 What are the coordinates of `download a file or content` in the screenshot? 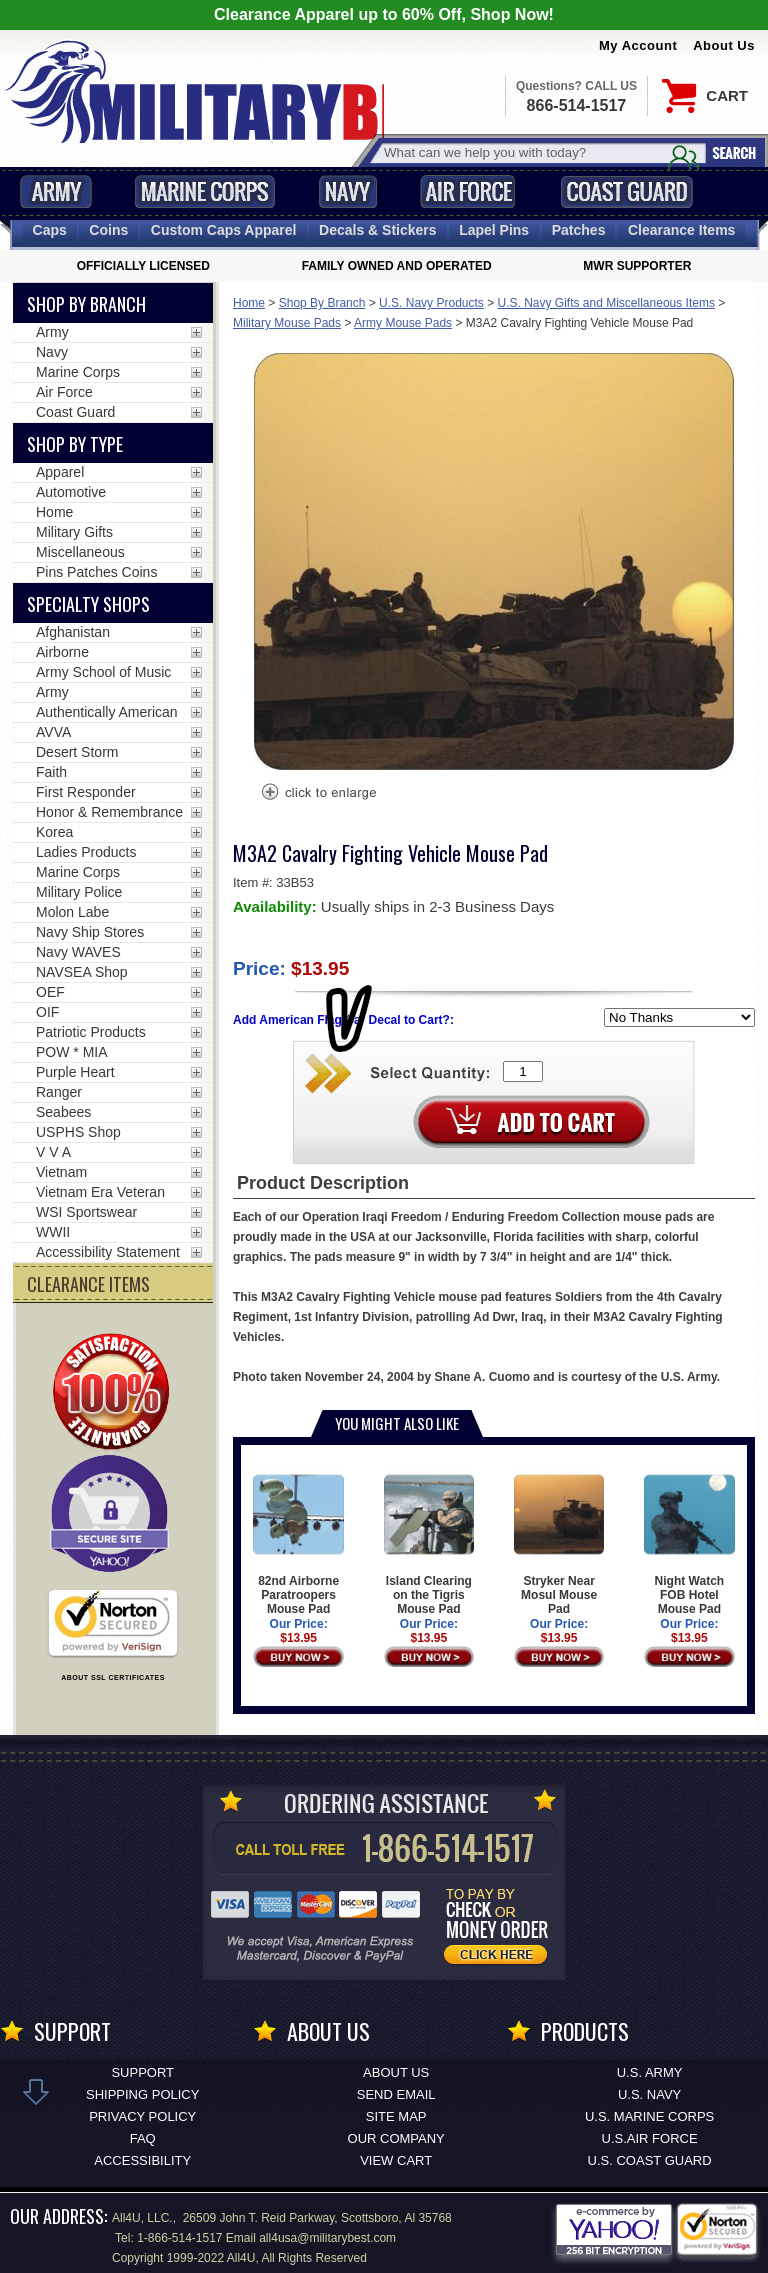 It's located at (36, 2091).